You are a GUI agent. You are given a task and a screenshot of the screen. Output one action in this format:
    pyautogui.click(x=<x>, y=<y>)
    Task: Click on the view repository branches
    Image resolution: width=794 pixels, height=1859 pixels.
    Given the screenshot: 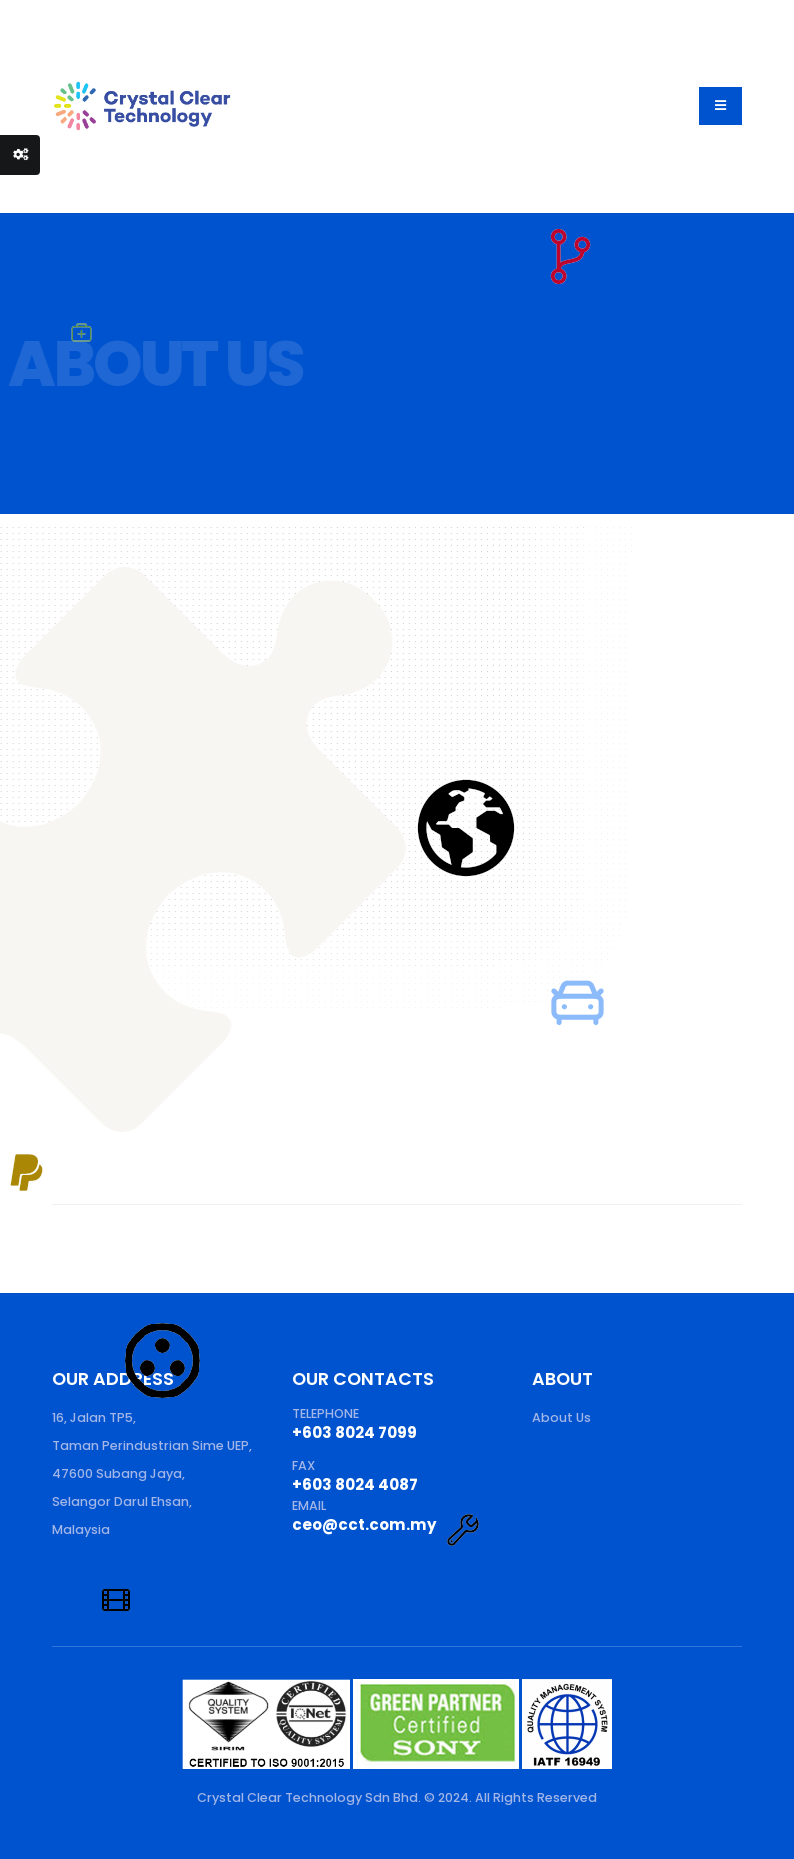 What is the action you would take?
    pyautogui.click(x=570, y=256)
    